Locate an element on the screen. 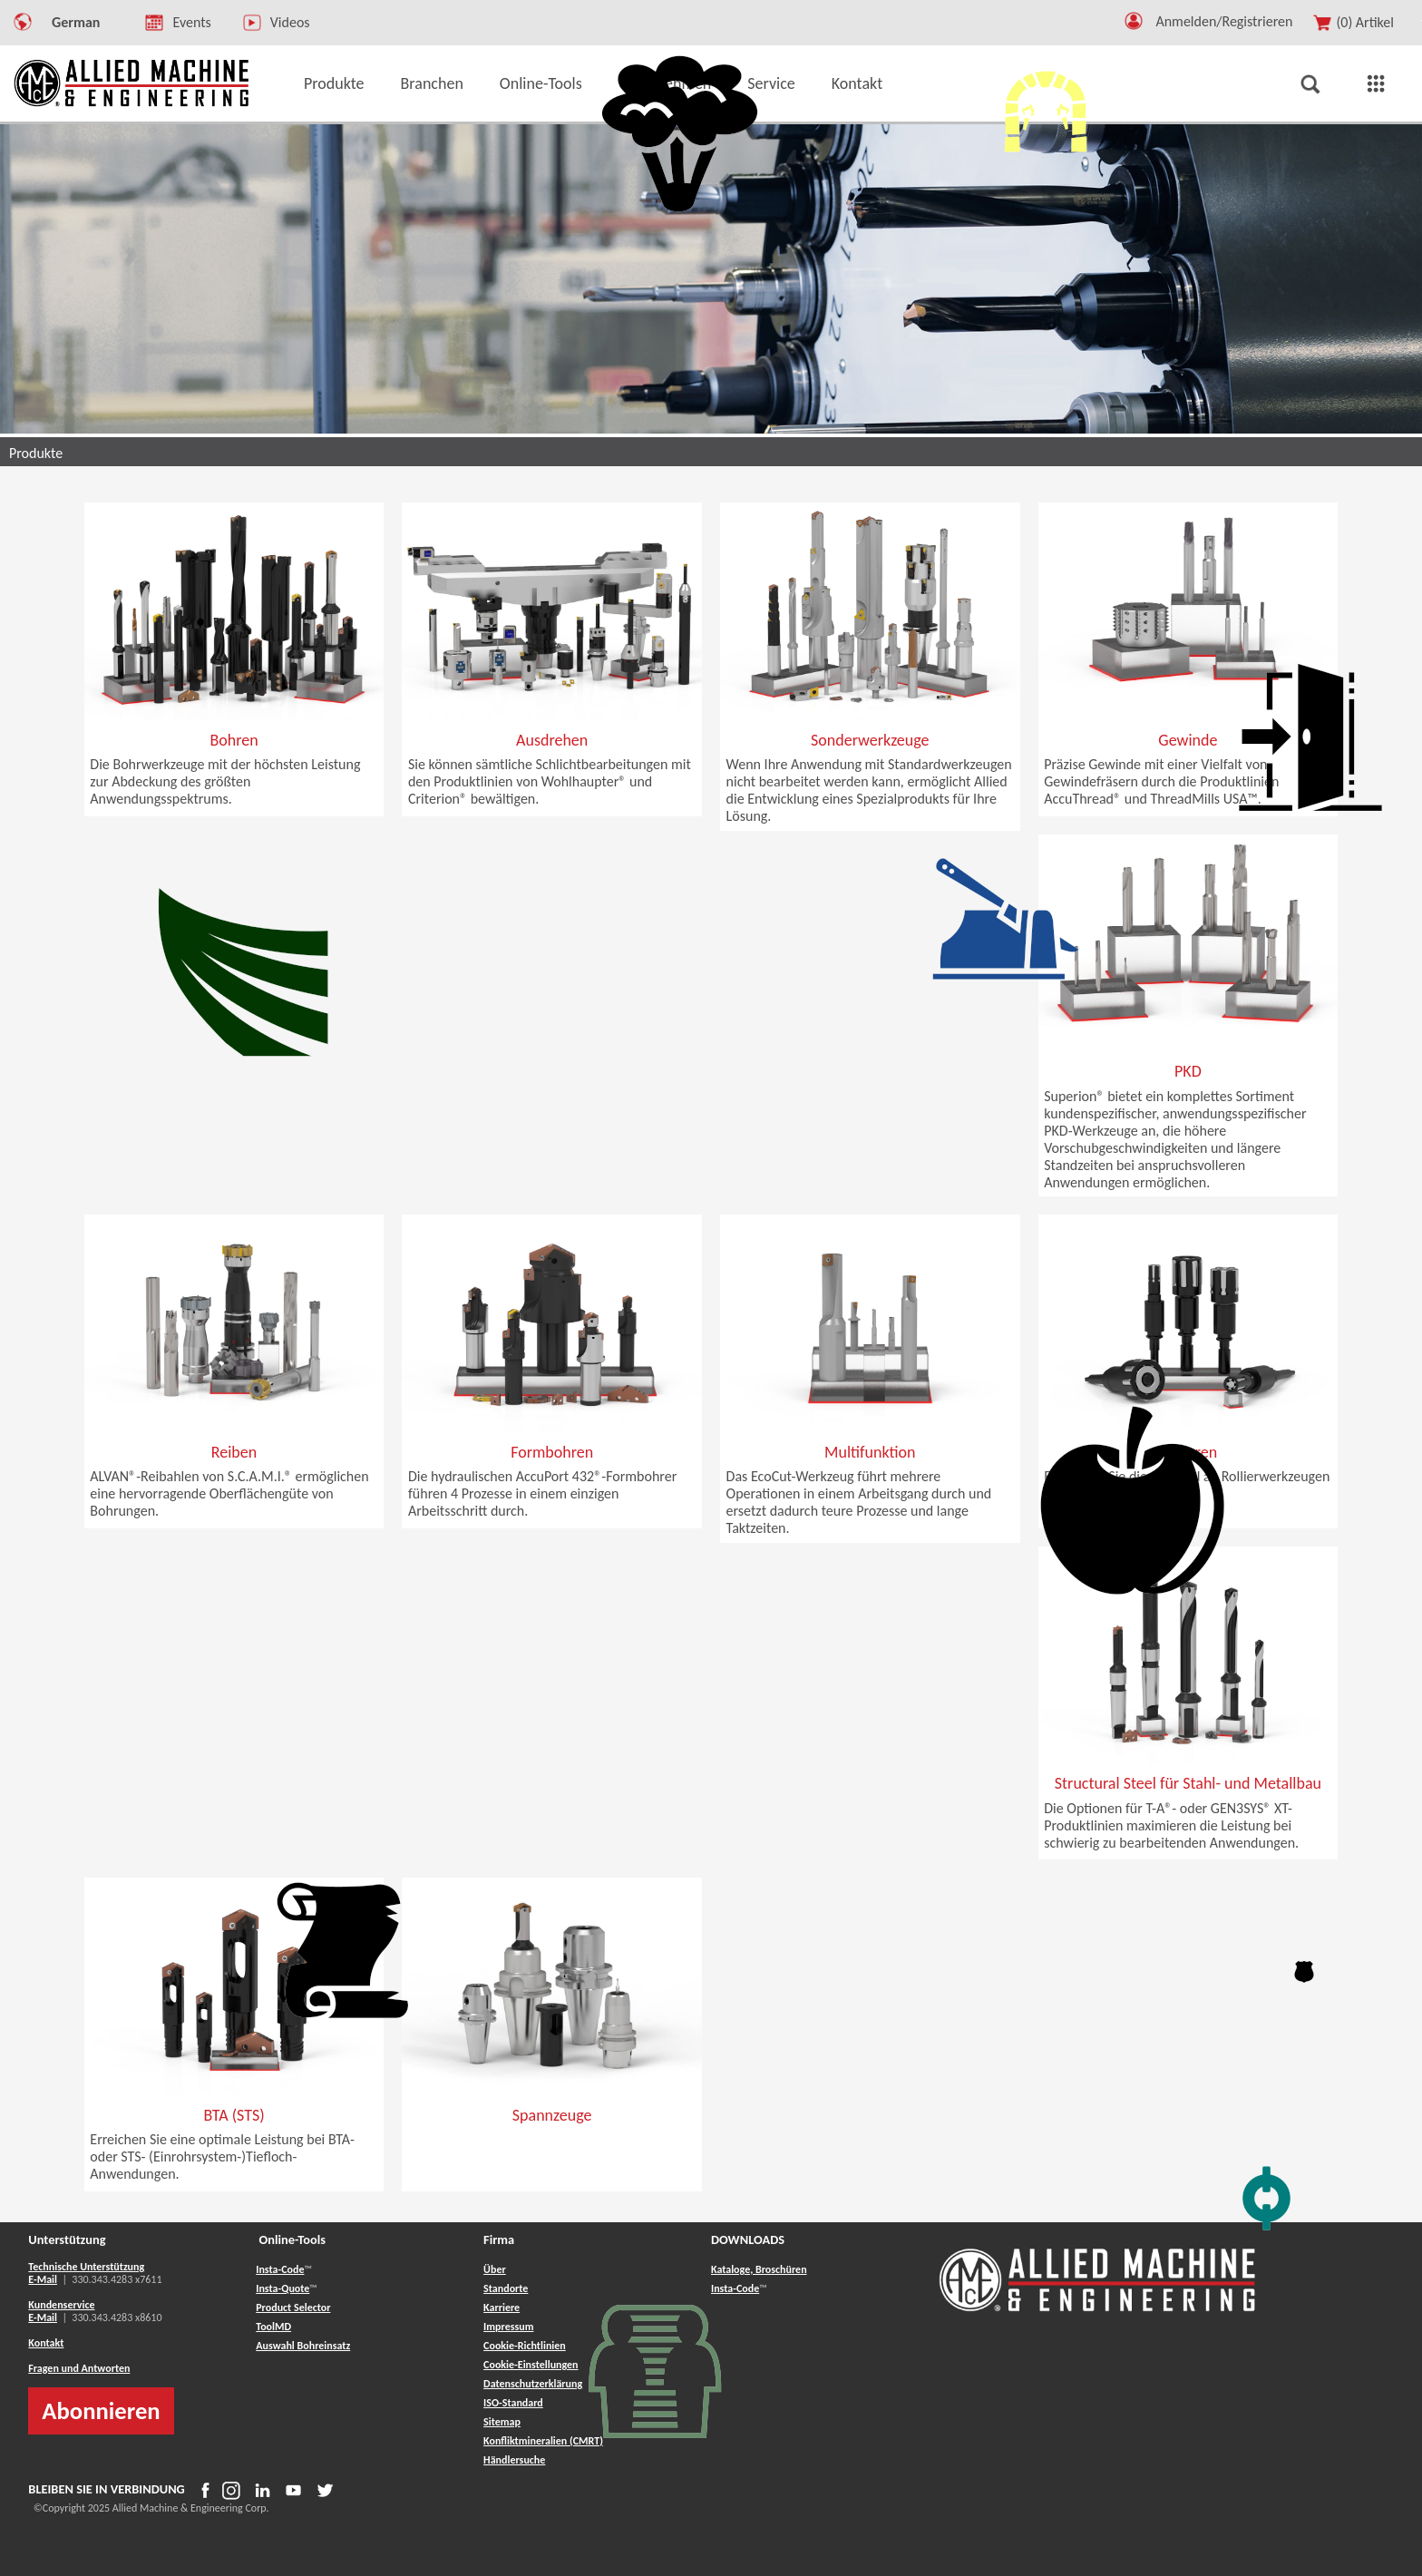 Image resolution: width=1422 pixels, height=2576 pixels. select laser gun weapon in game is located at coordinates (1266, 2198).